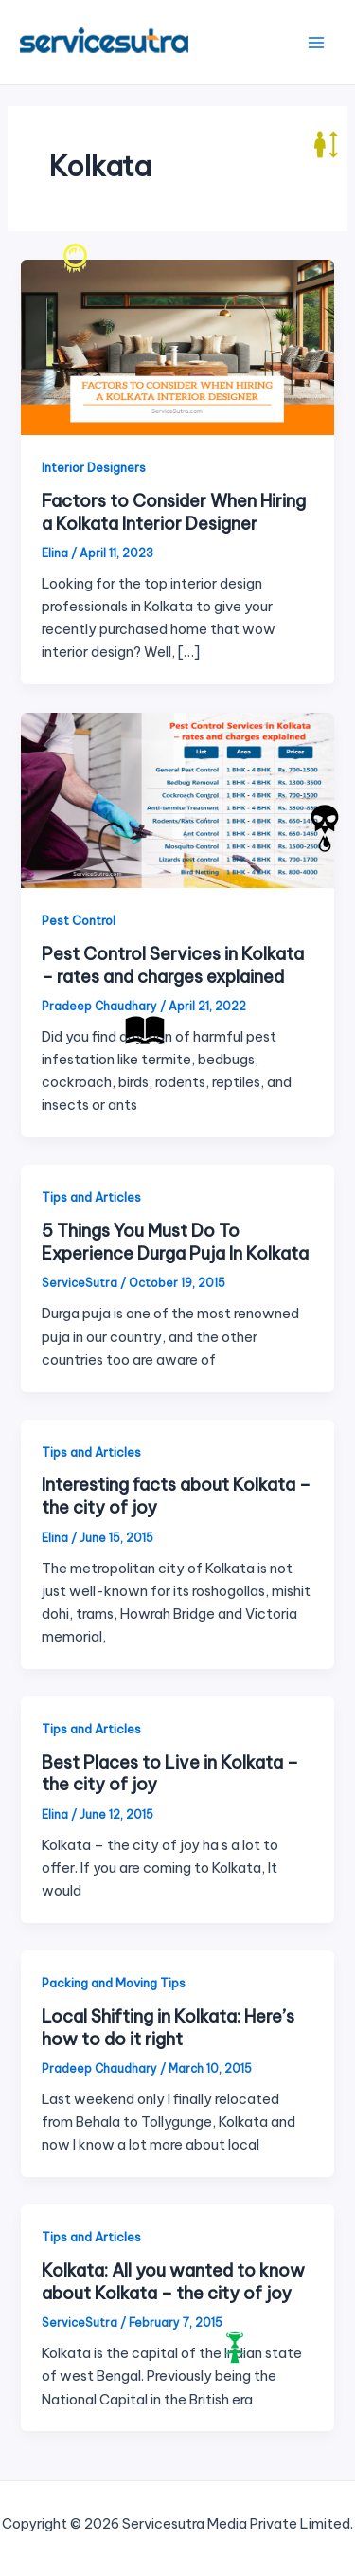 This screenshot has height=2576, width=355. I want to click on set or adjust character height, so click(326, 144).